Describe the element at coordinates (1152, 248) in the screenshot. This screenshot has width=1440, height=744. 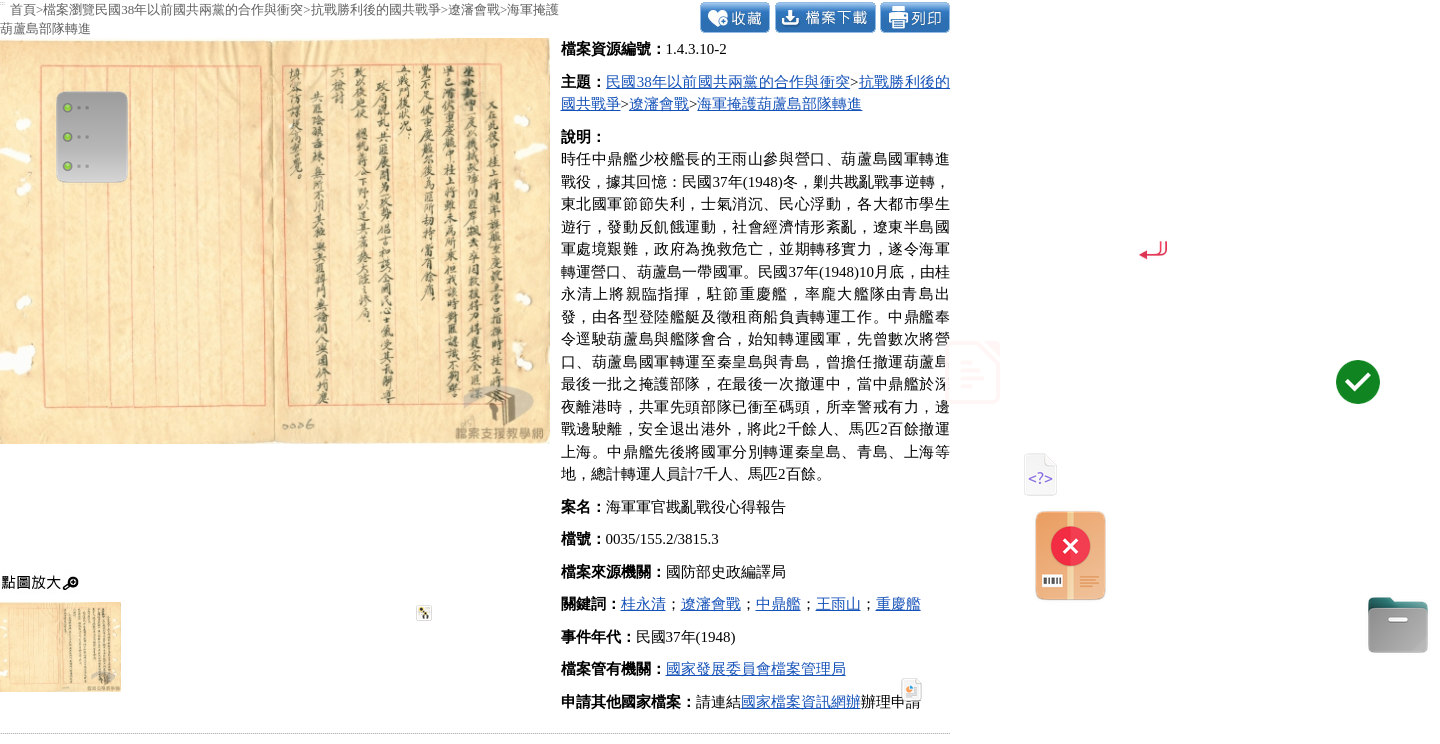
I see `reply to all recipients of an email` at that location.